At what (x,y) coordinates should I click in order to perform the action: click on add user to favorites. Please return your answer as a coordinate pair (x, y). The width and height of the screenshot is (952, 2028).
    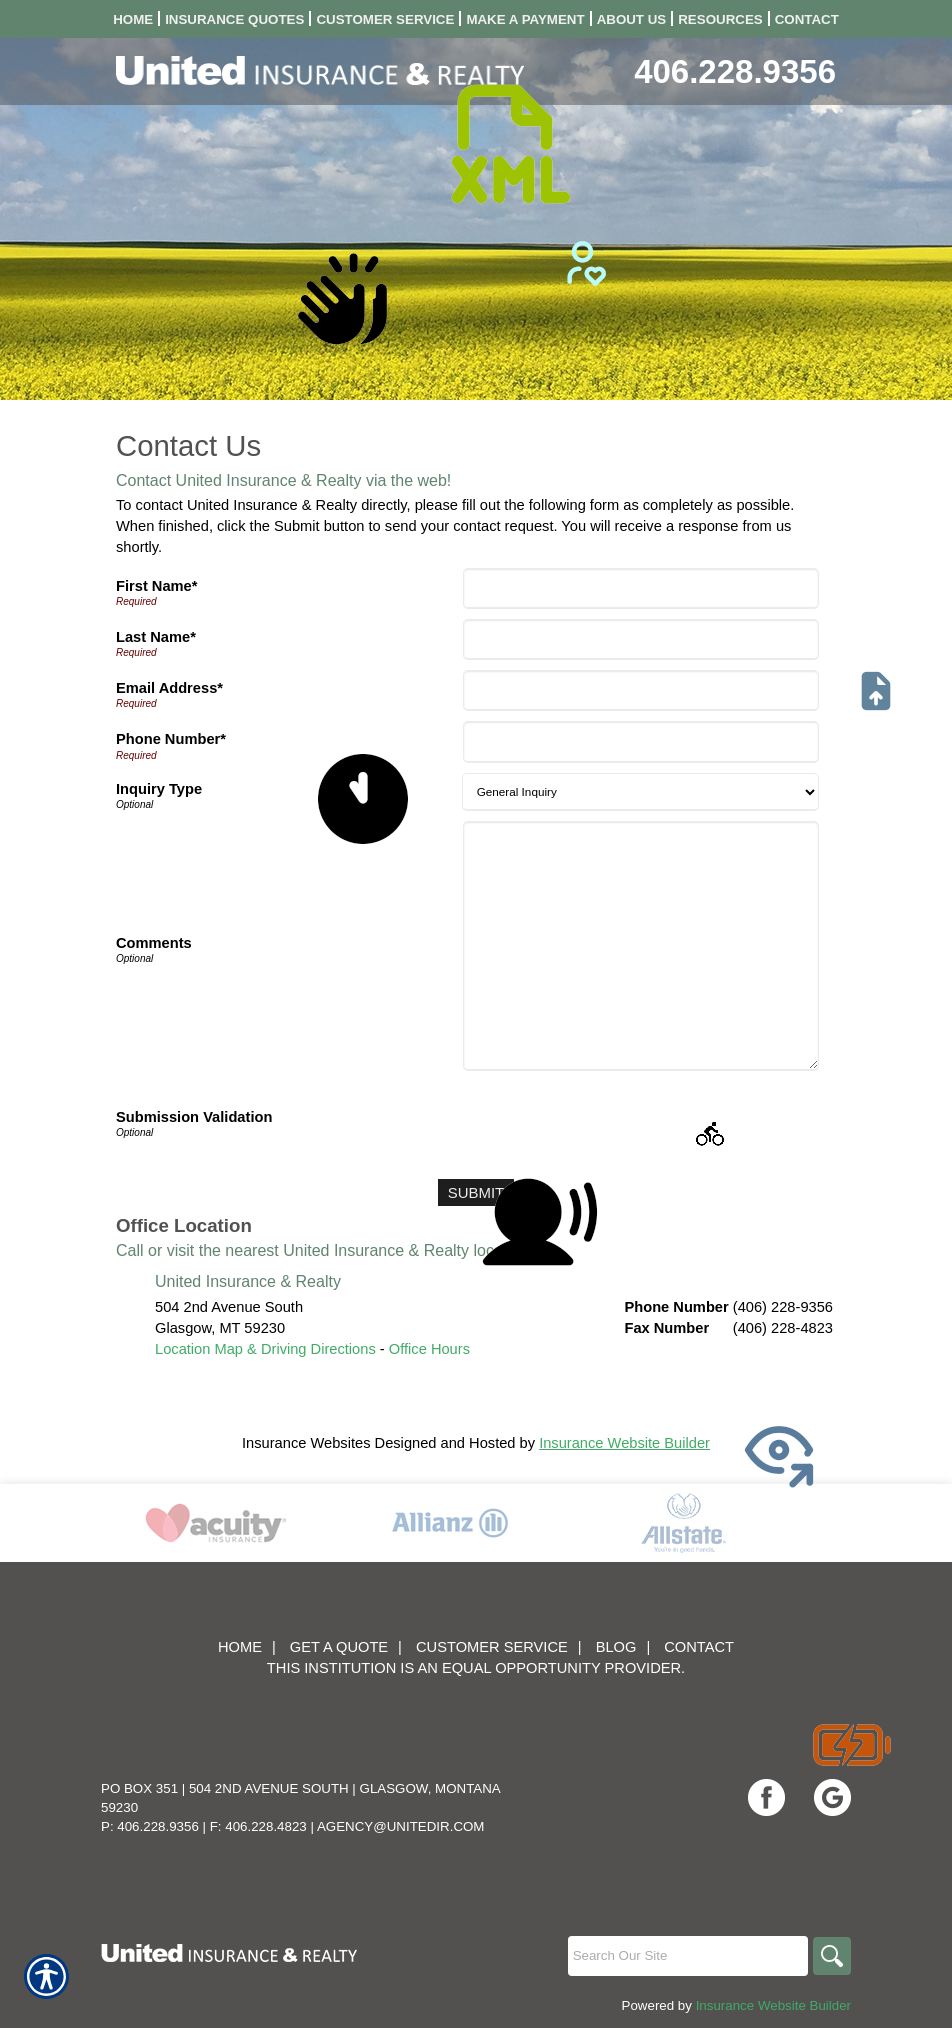
    Looking at the image, I should click on (582, 262).